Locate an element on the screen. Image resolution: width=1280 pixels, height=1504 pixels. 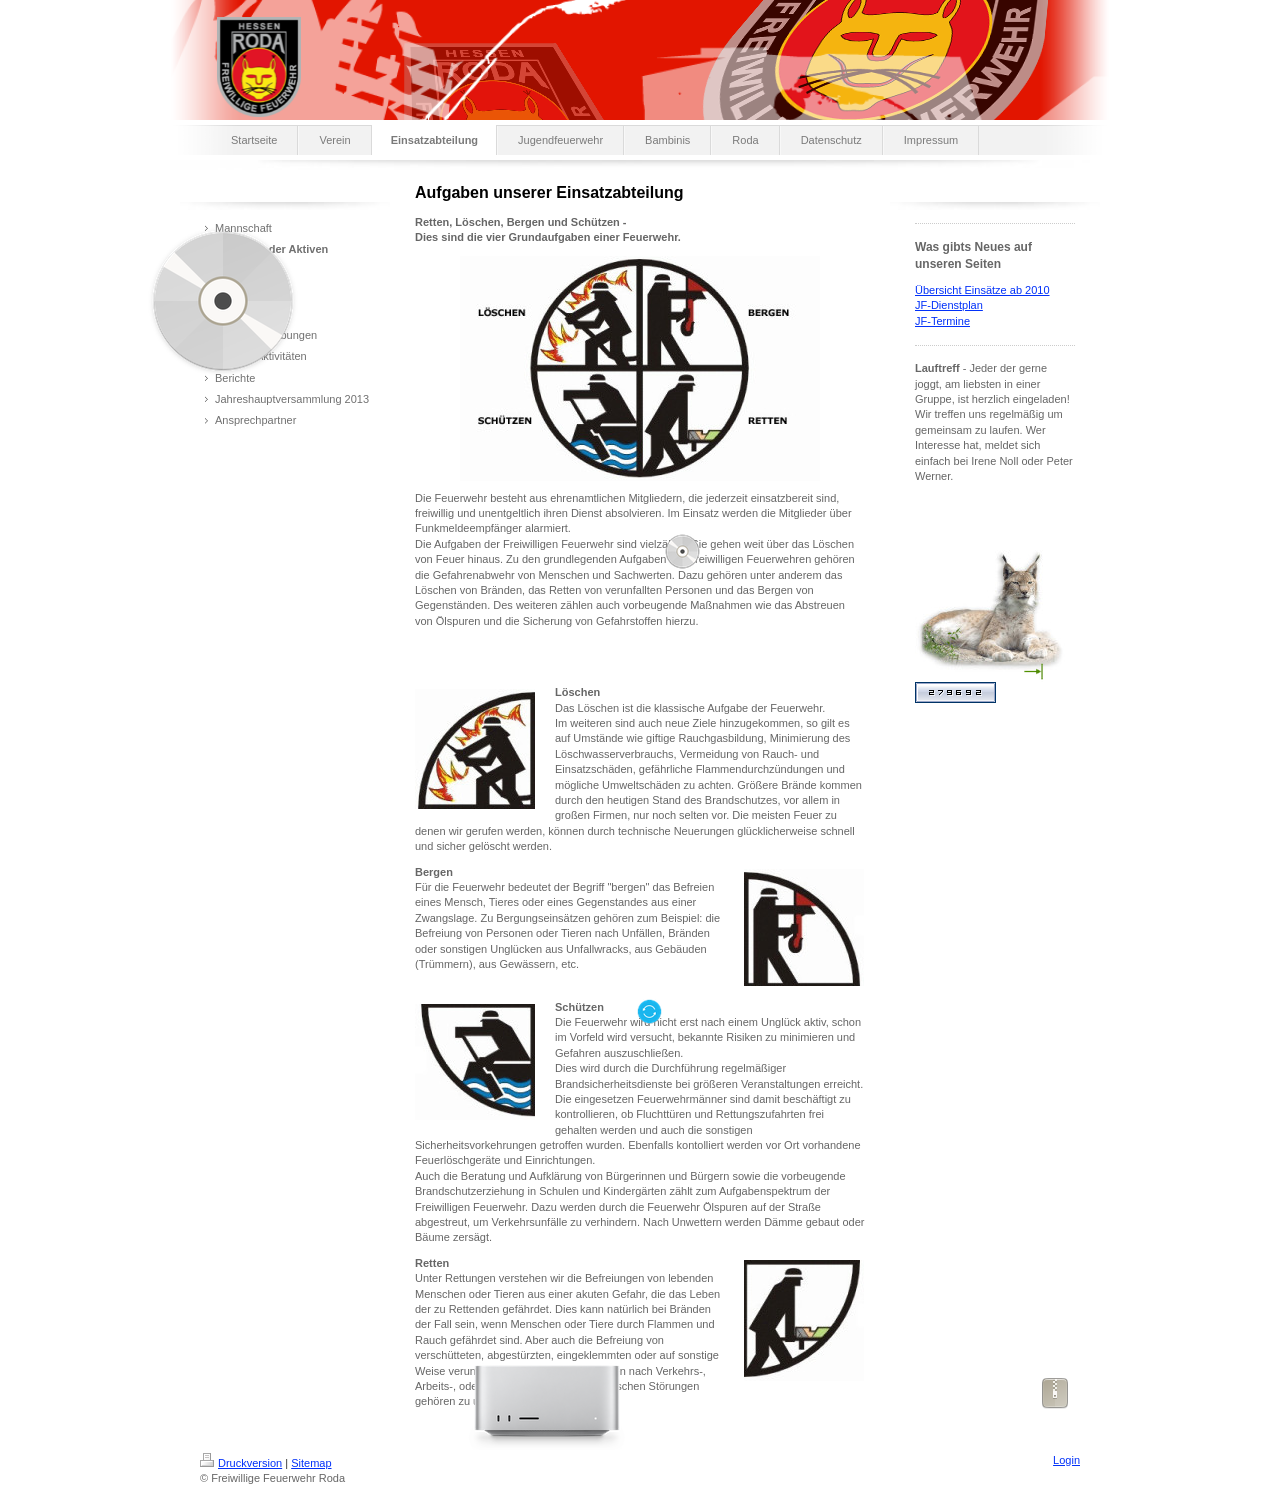
open archive manager application is located at coordinates (1055, 1393).